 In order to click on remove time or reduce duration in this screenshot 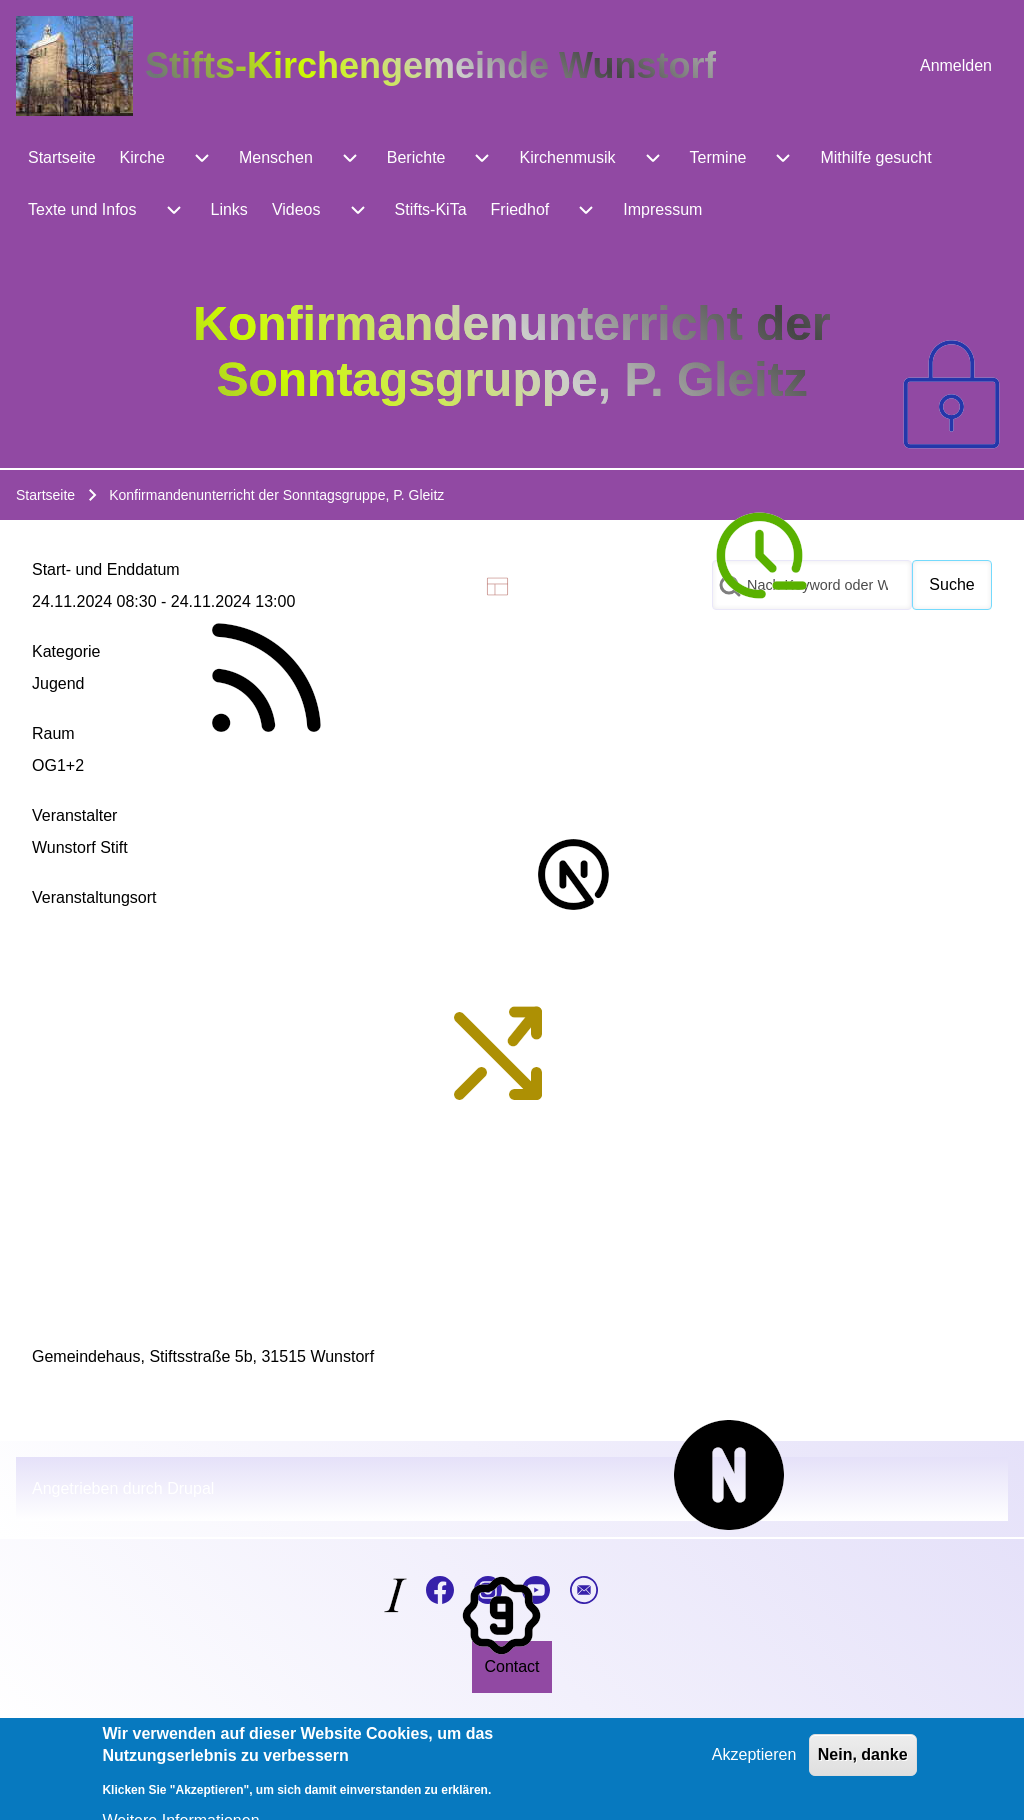, I will do `click(759, 555)`.